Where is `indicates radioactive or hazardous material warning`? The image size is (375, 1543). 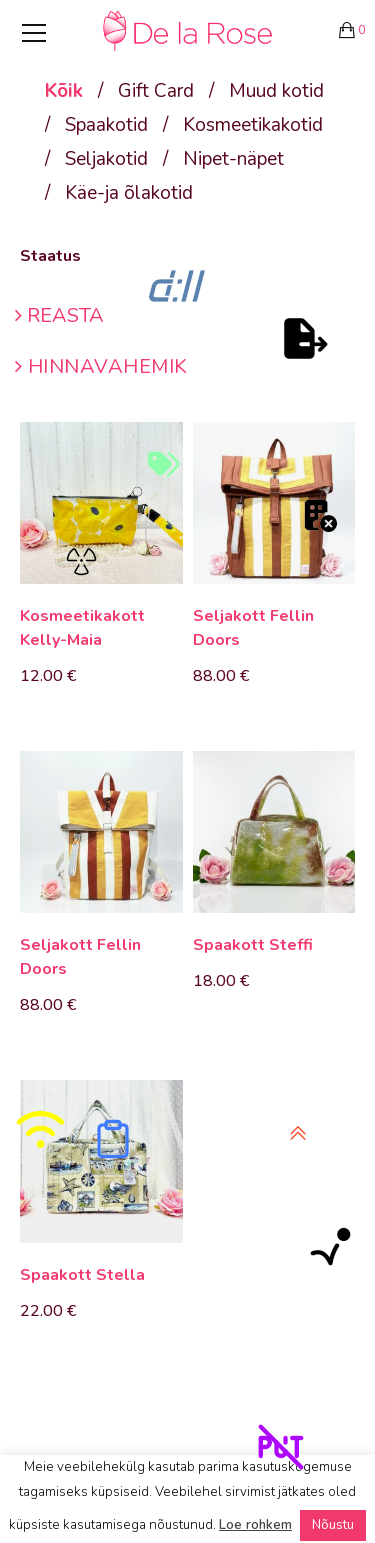
indicates radioactive or hazardous material warning is located at coordinates (81, 560).